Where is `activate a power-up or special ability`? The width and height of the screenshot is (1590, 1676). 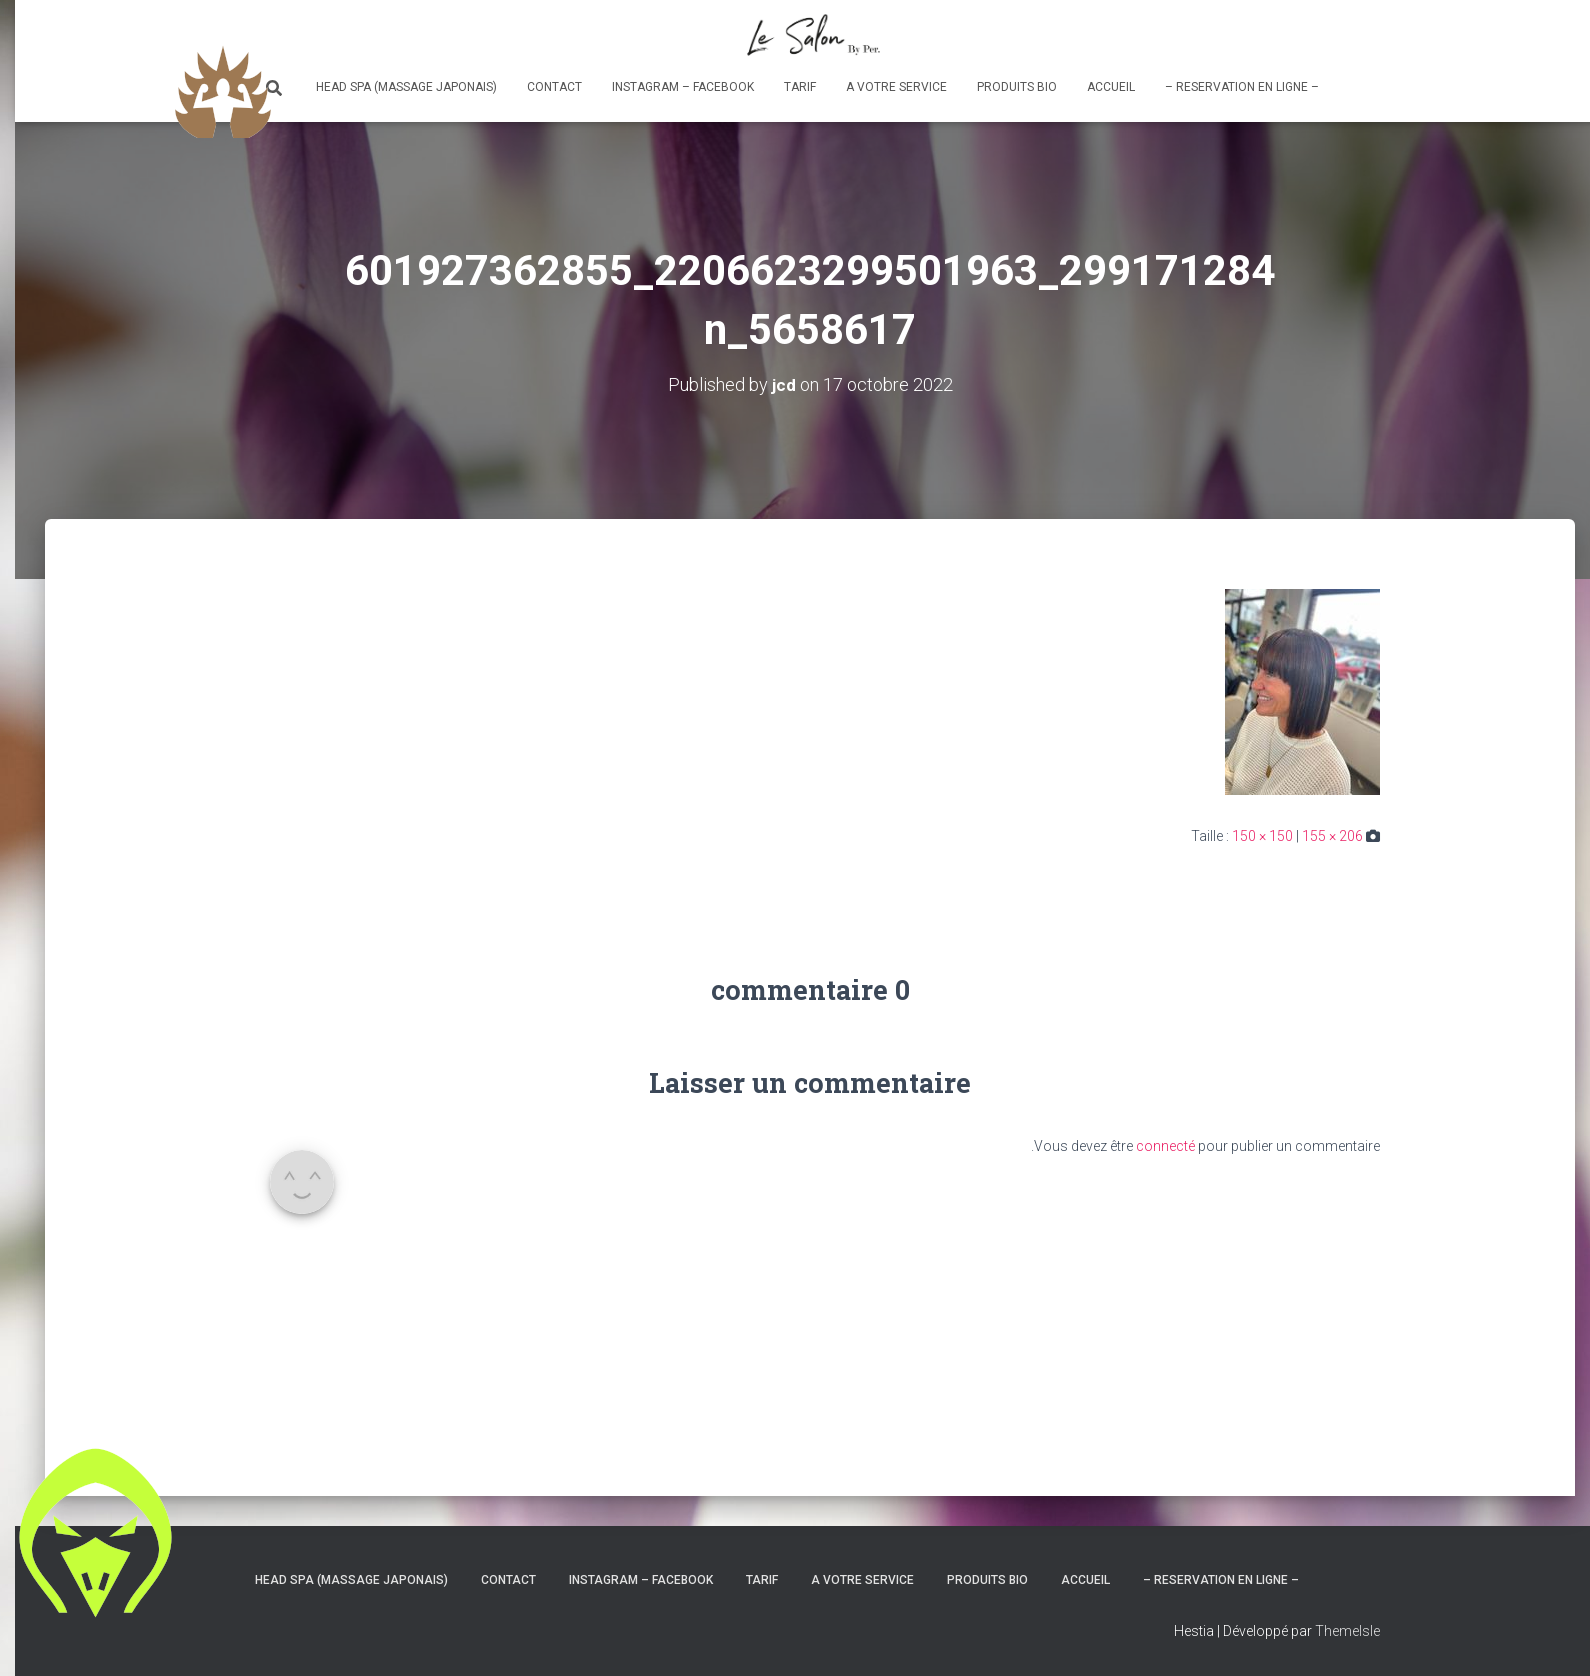
activate a power-up or special ability is located at coordinates (223, 91).